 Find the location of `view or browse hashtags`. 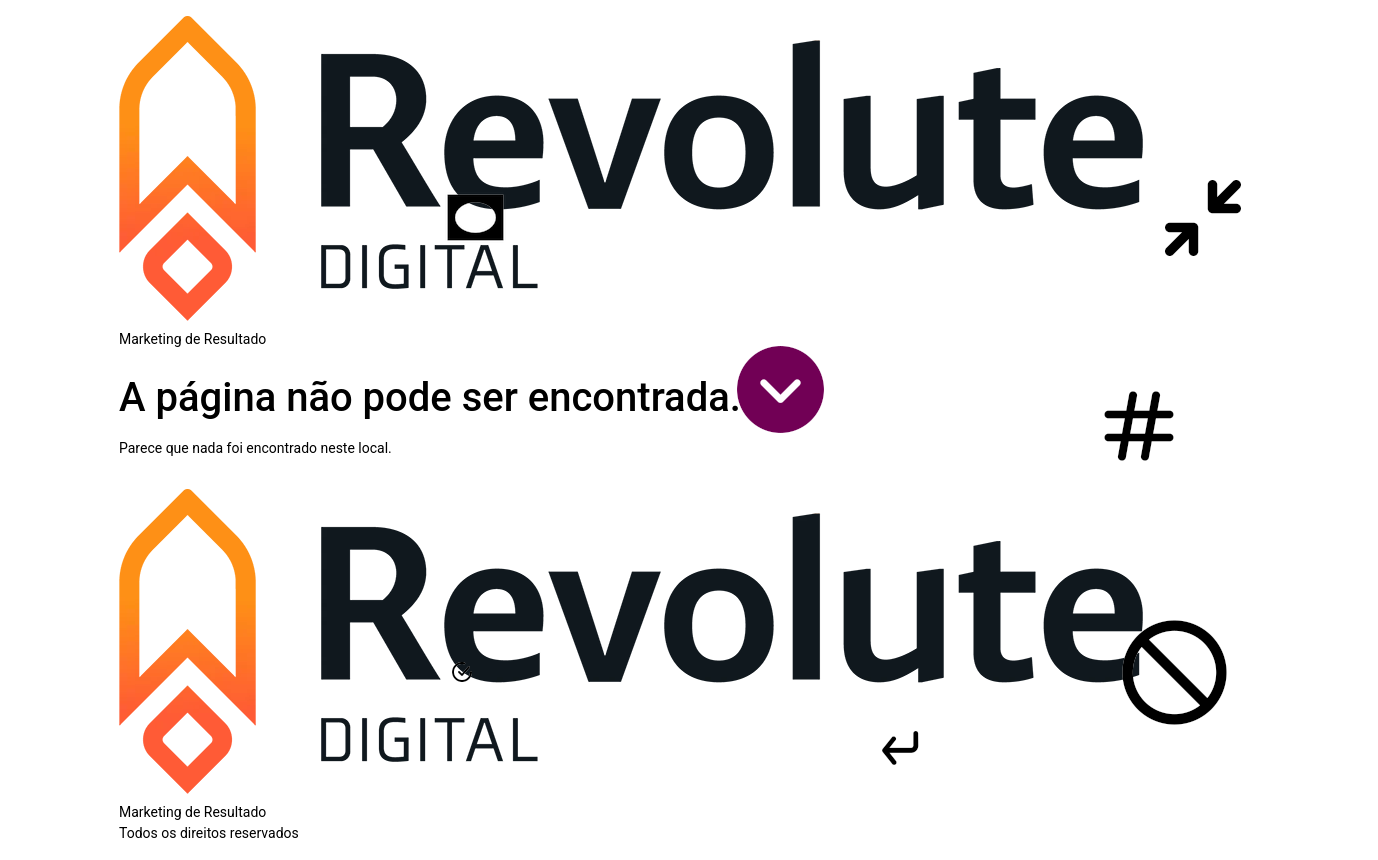

view or browse hashtags is located at coordinates (1139, 426).